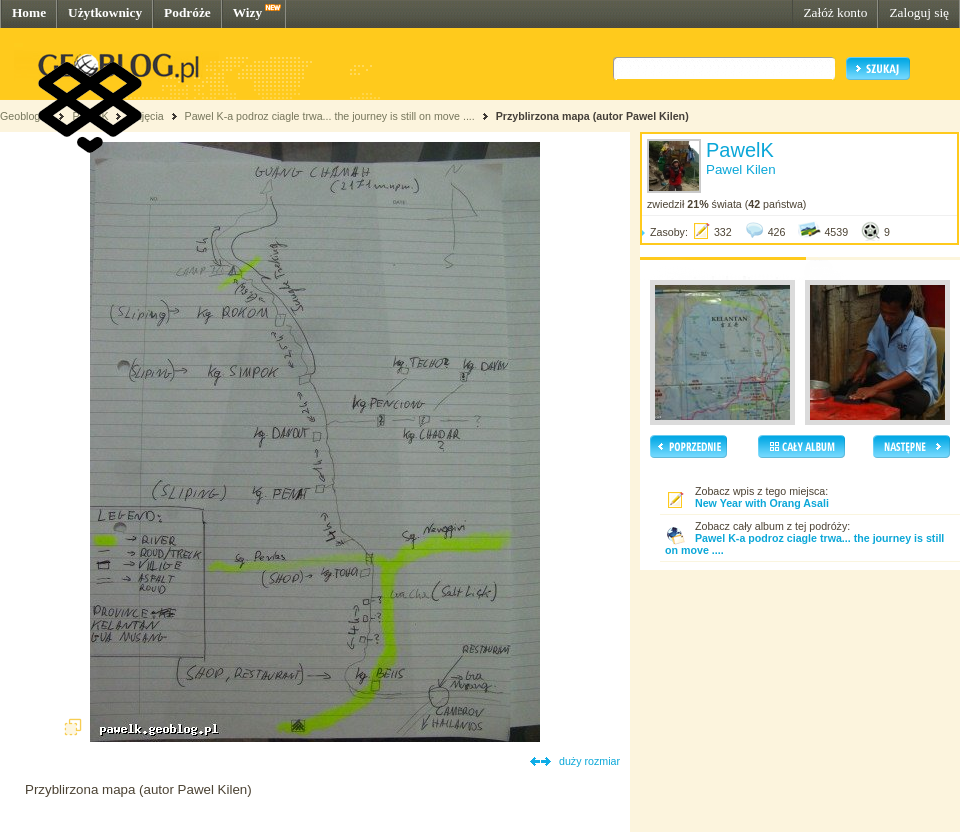  What do you see at coordinates (90, 103) in the screenshot?
I see `open dropbox cloud storage` at bounding box center [90, 103].